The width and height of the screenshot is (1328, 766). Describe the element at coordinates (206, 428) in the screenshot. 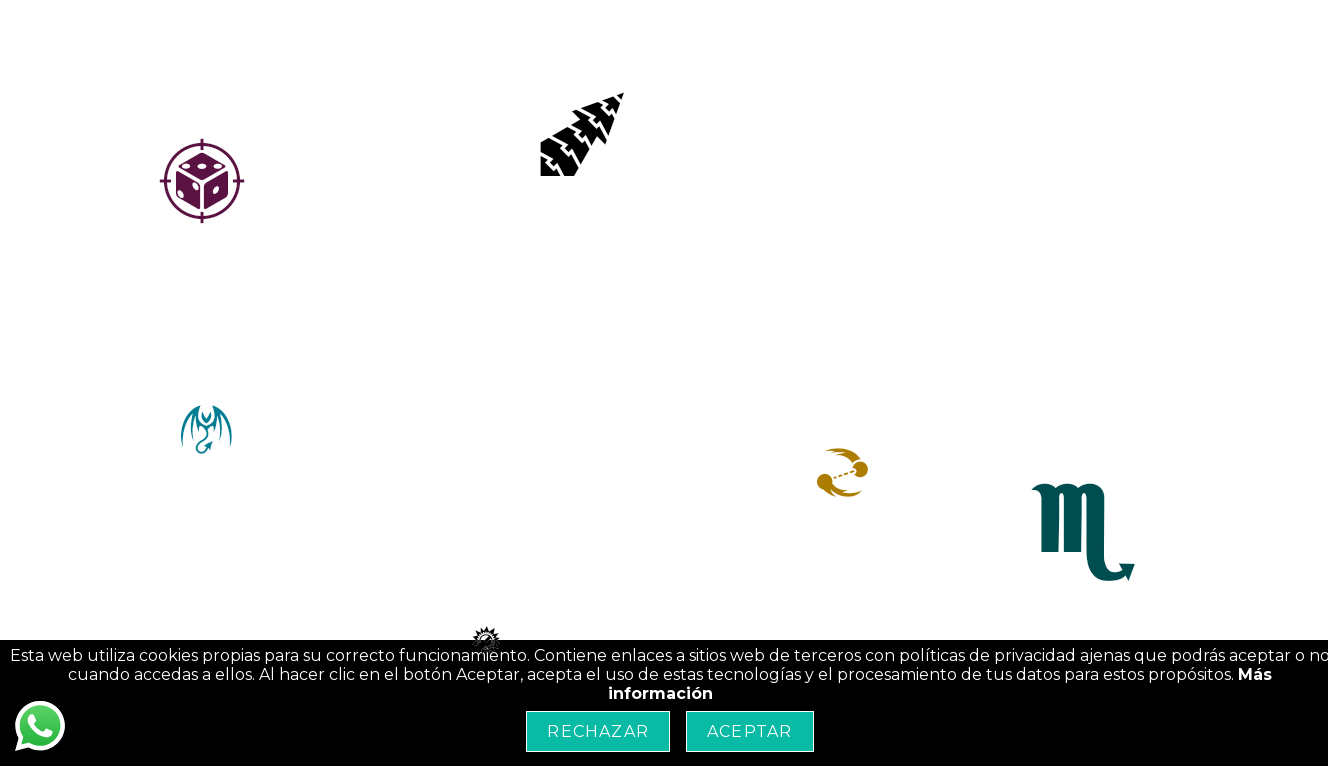

I see `represents a villain or enemy character in a game` at that location.